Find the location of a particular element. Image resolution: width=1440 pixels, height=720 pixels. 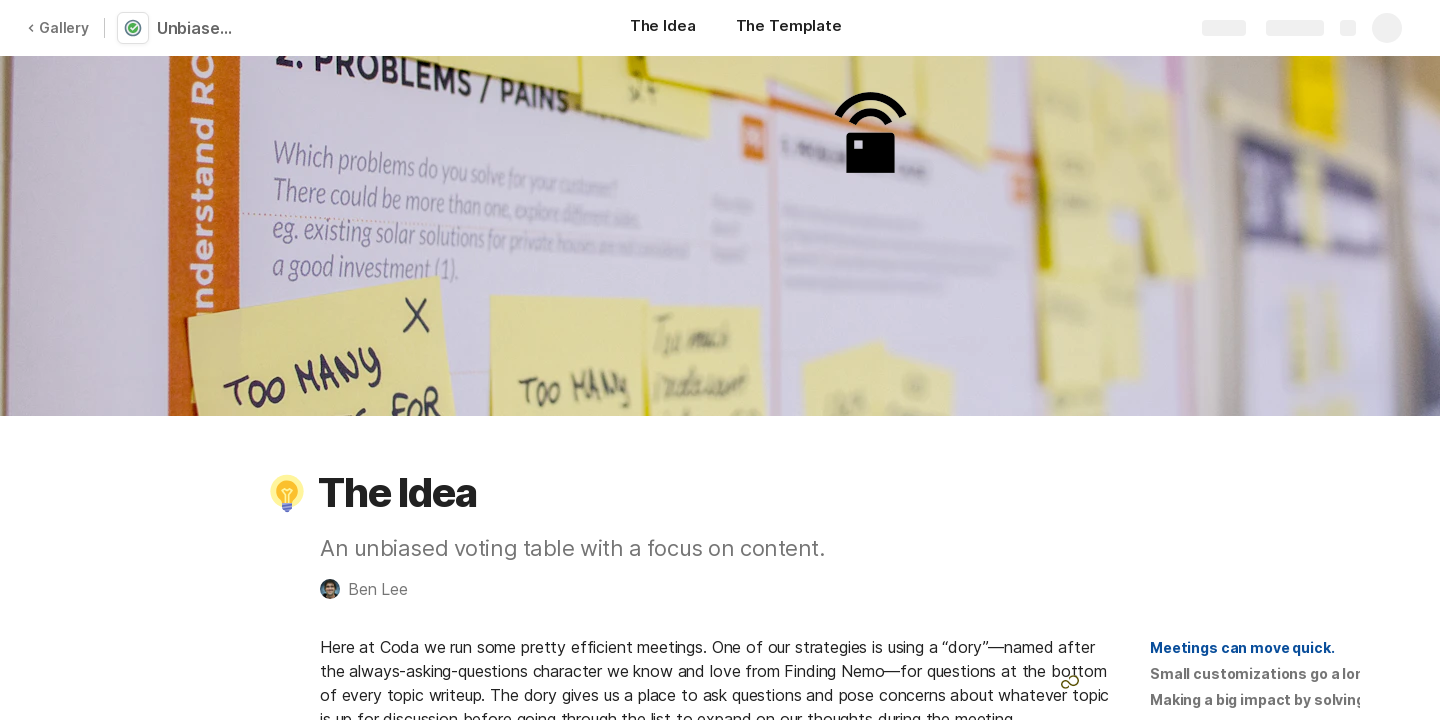

Fujitsu brand logo is located at coordinates (1070, 682).